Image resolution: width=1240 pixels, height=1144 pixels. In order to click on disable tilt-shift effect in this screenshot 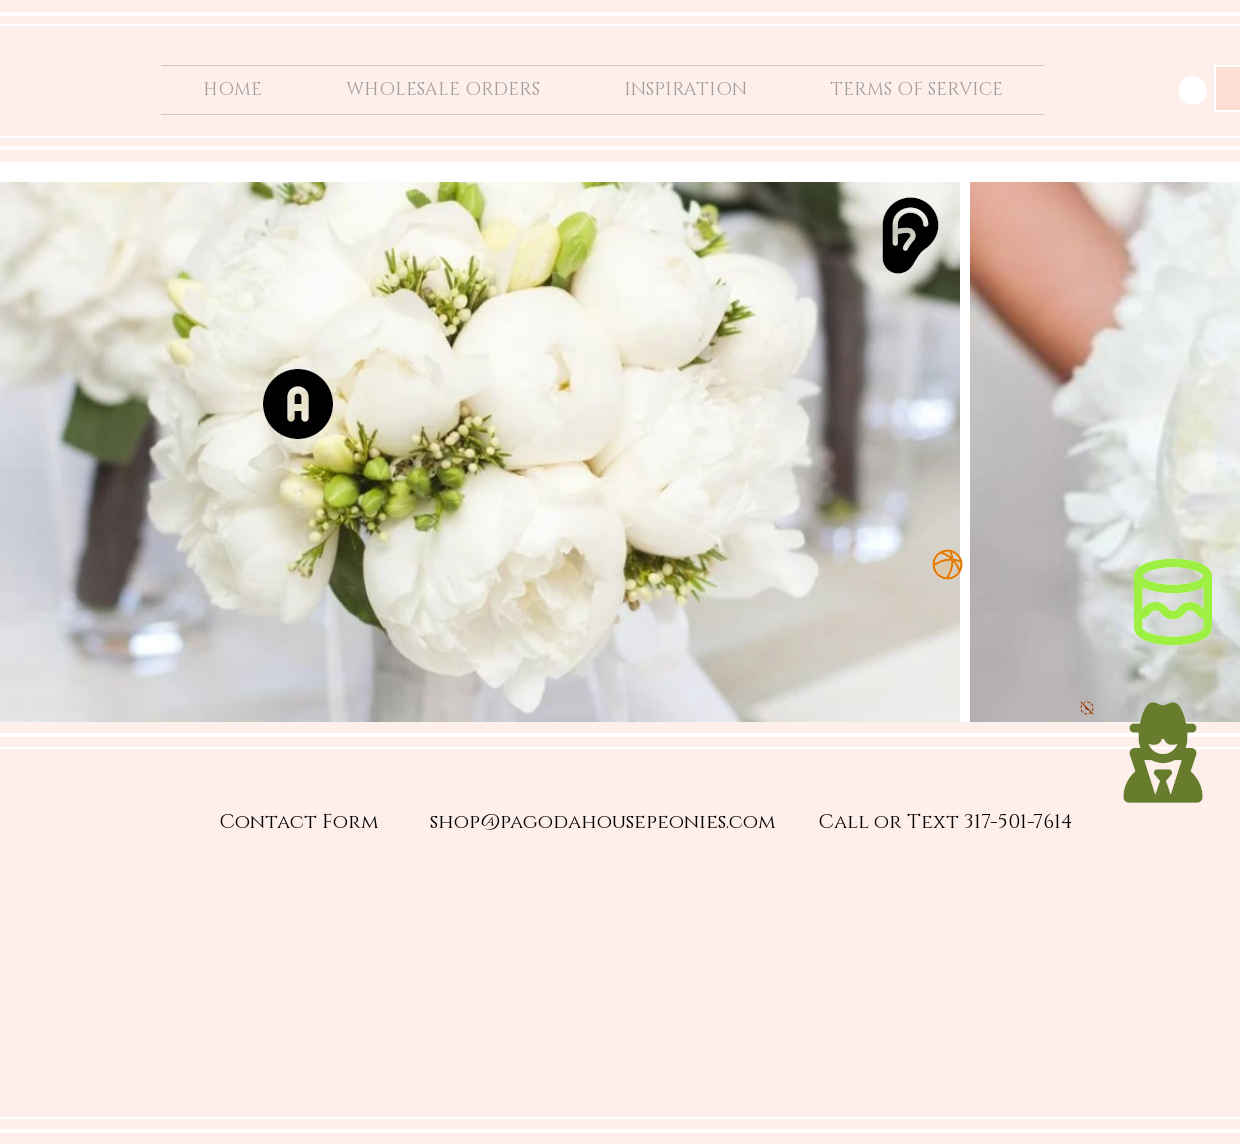, I will do `click(1087, 708)`.